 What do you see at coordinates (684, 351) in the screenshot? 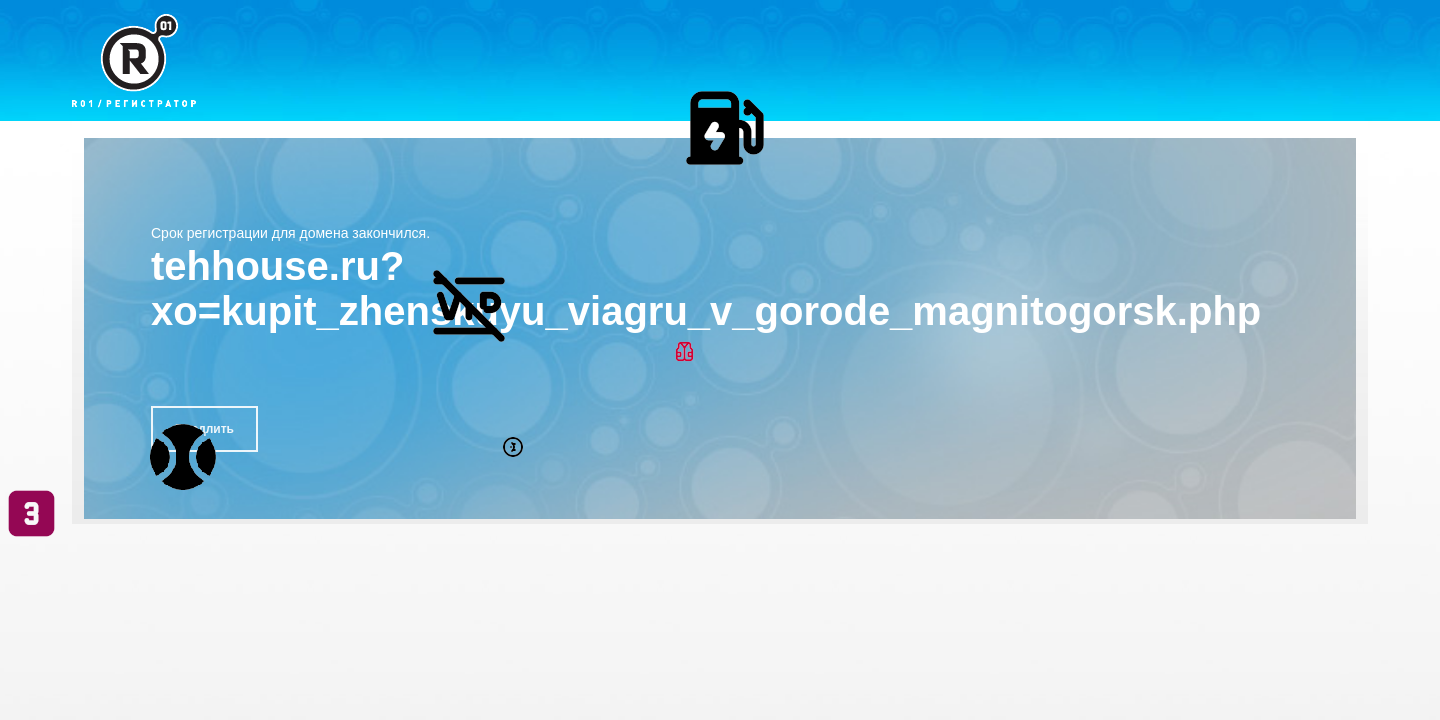
I see `view outerwear or jacket options` at bounding box center [684, 351].